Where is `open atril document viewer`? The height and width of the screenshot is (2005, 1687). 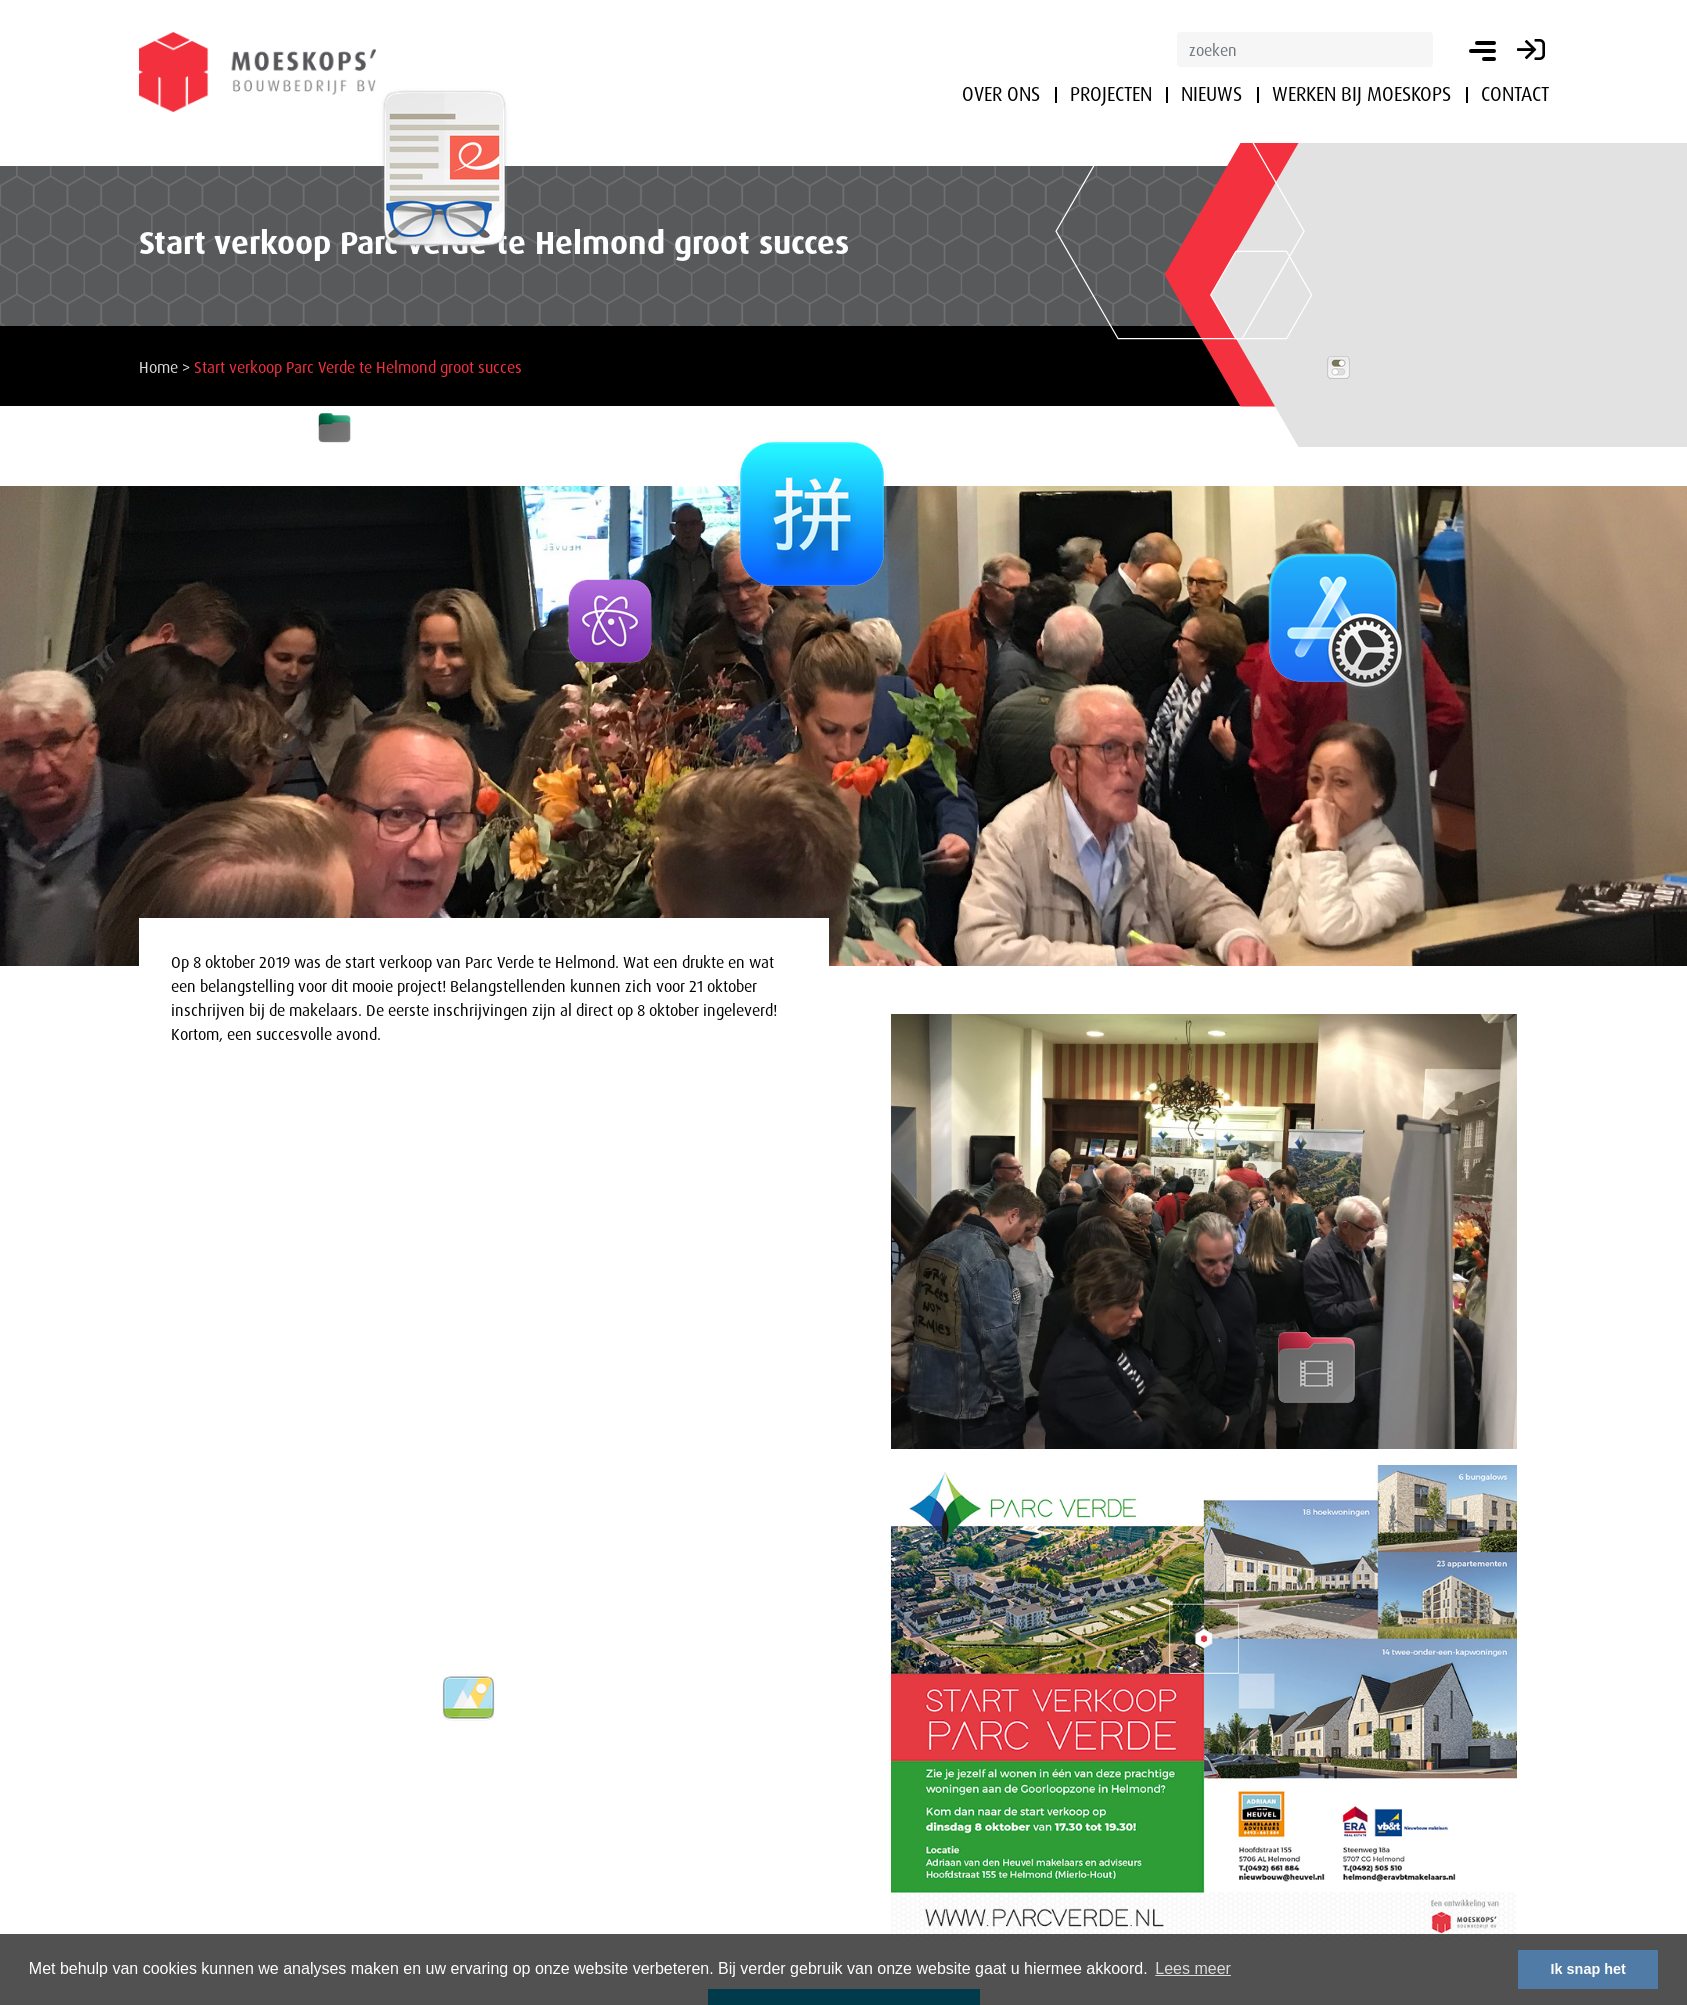 open atril document viewer is located at coordinates (444, 168).